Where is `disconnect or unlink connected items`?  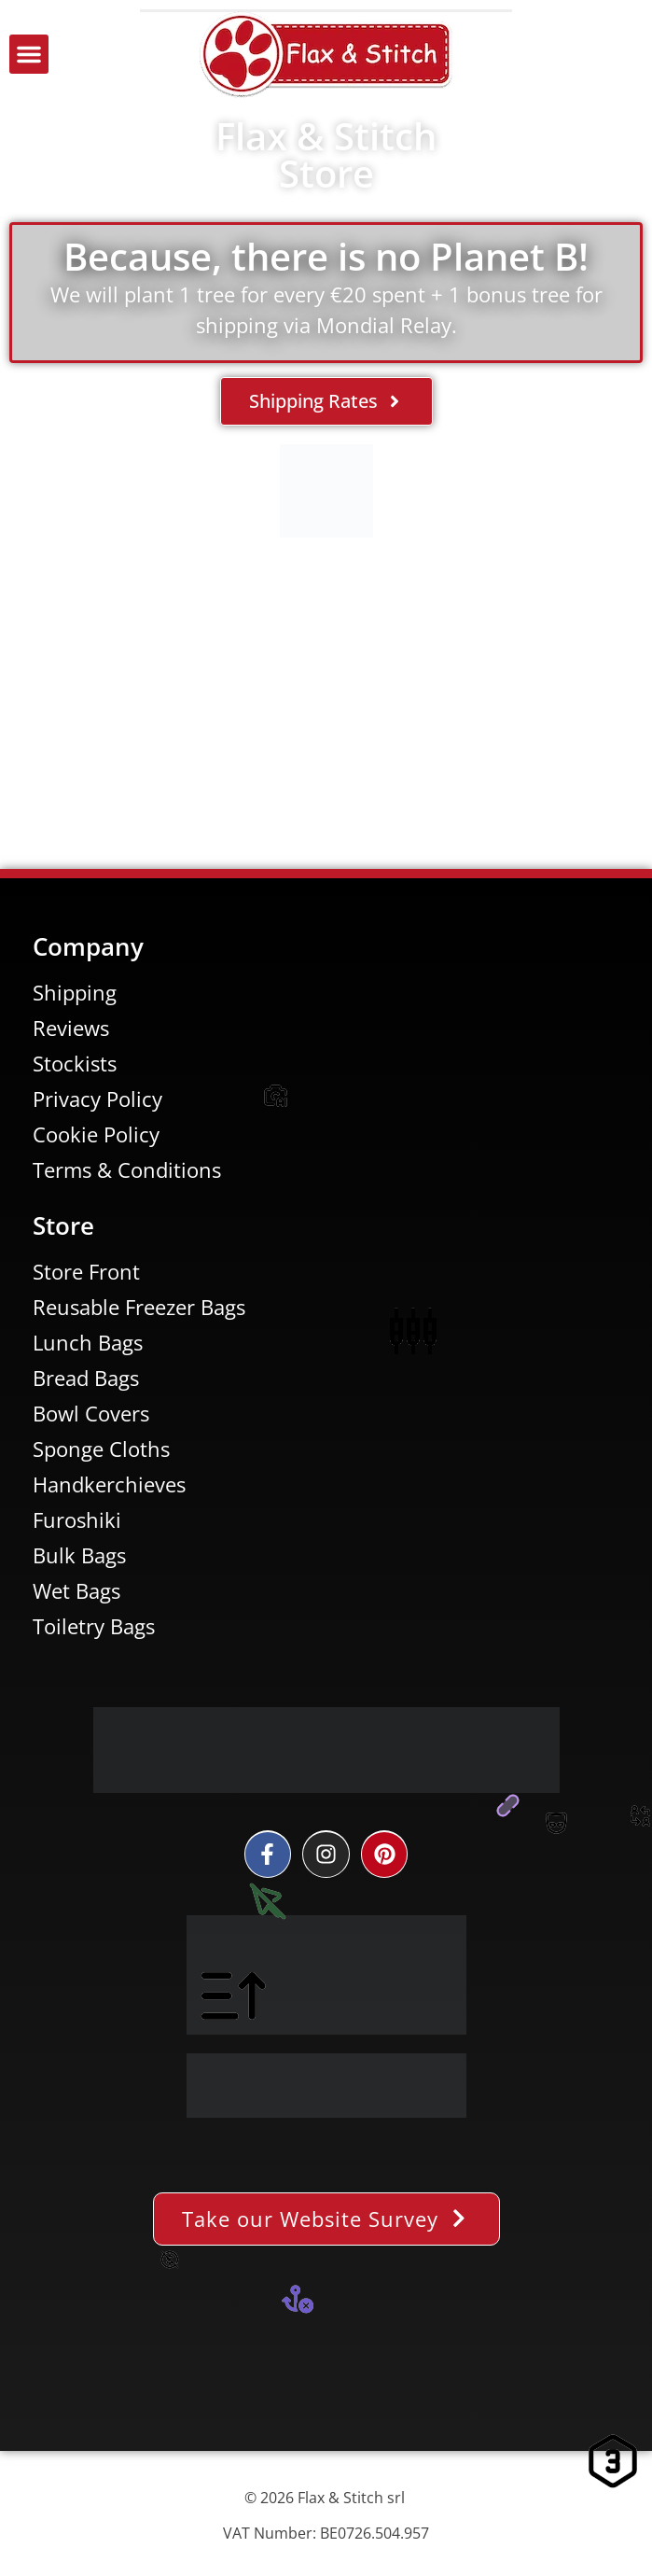 disconnect or unlink connected items is located at coordinates (507, 1805).